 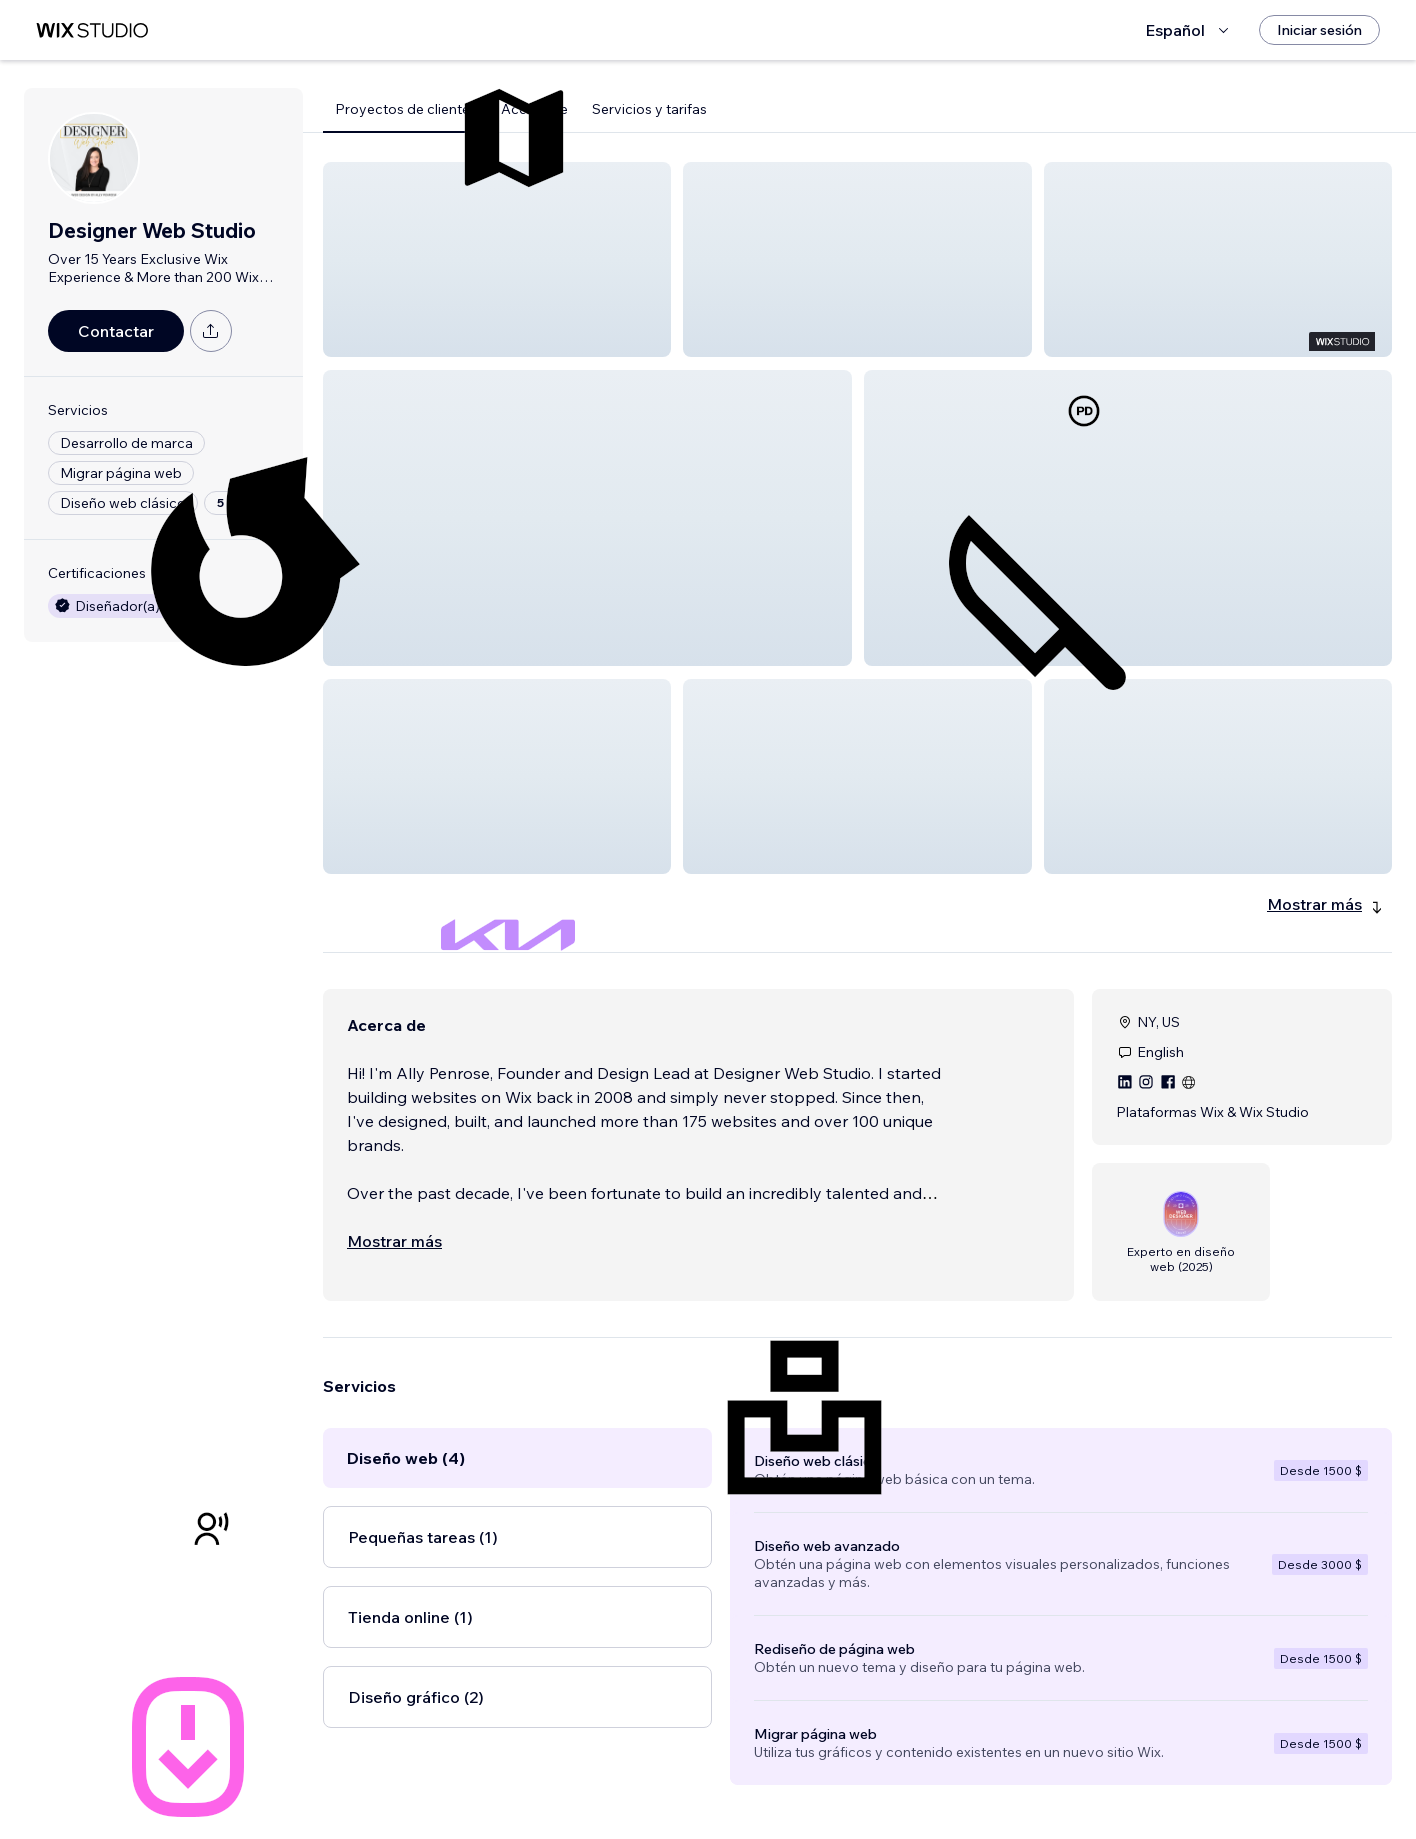 I want to click on visit the Headphone Zone website or store, so click(x=255, y=561).